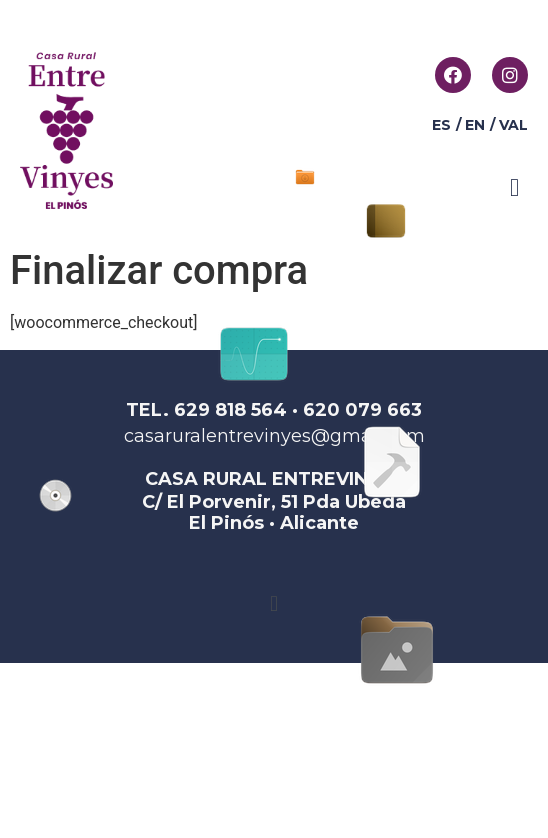 This screenshot has width=548, height=838. What do you see at coordinates (386, 220) in the screenshot?
I see `access your desktop folder` at bounding box center [386, 220].